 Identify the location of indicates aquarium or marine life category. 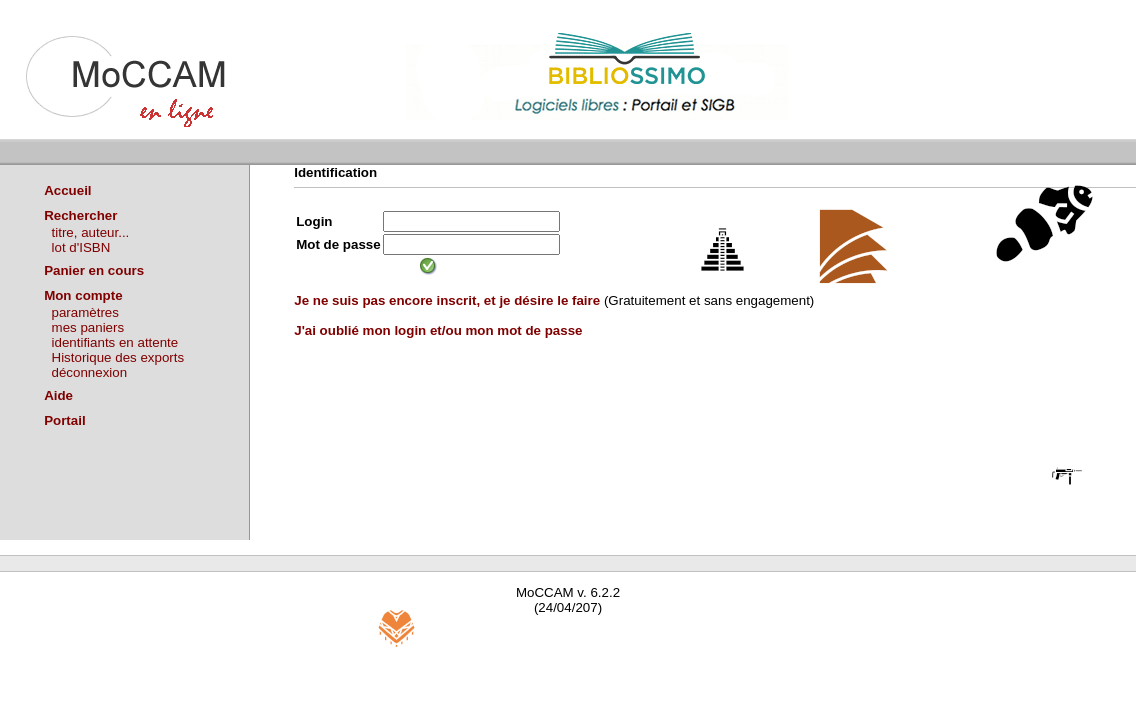
(1044, 223).